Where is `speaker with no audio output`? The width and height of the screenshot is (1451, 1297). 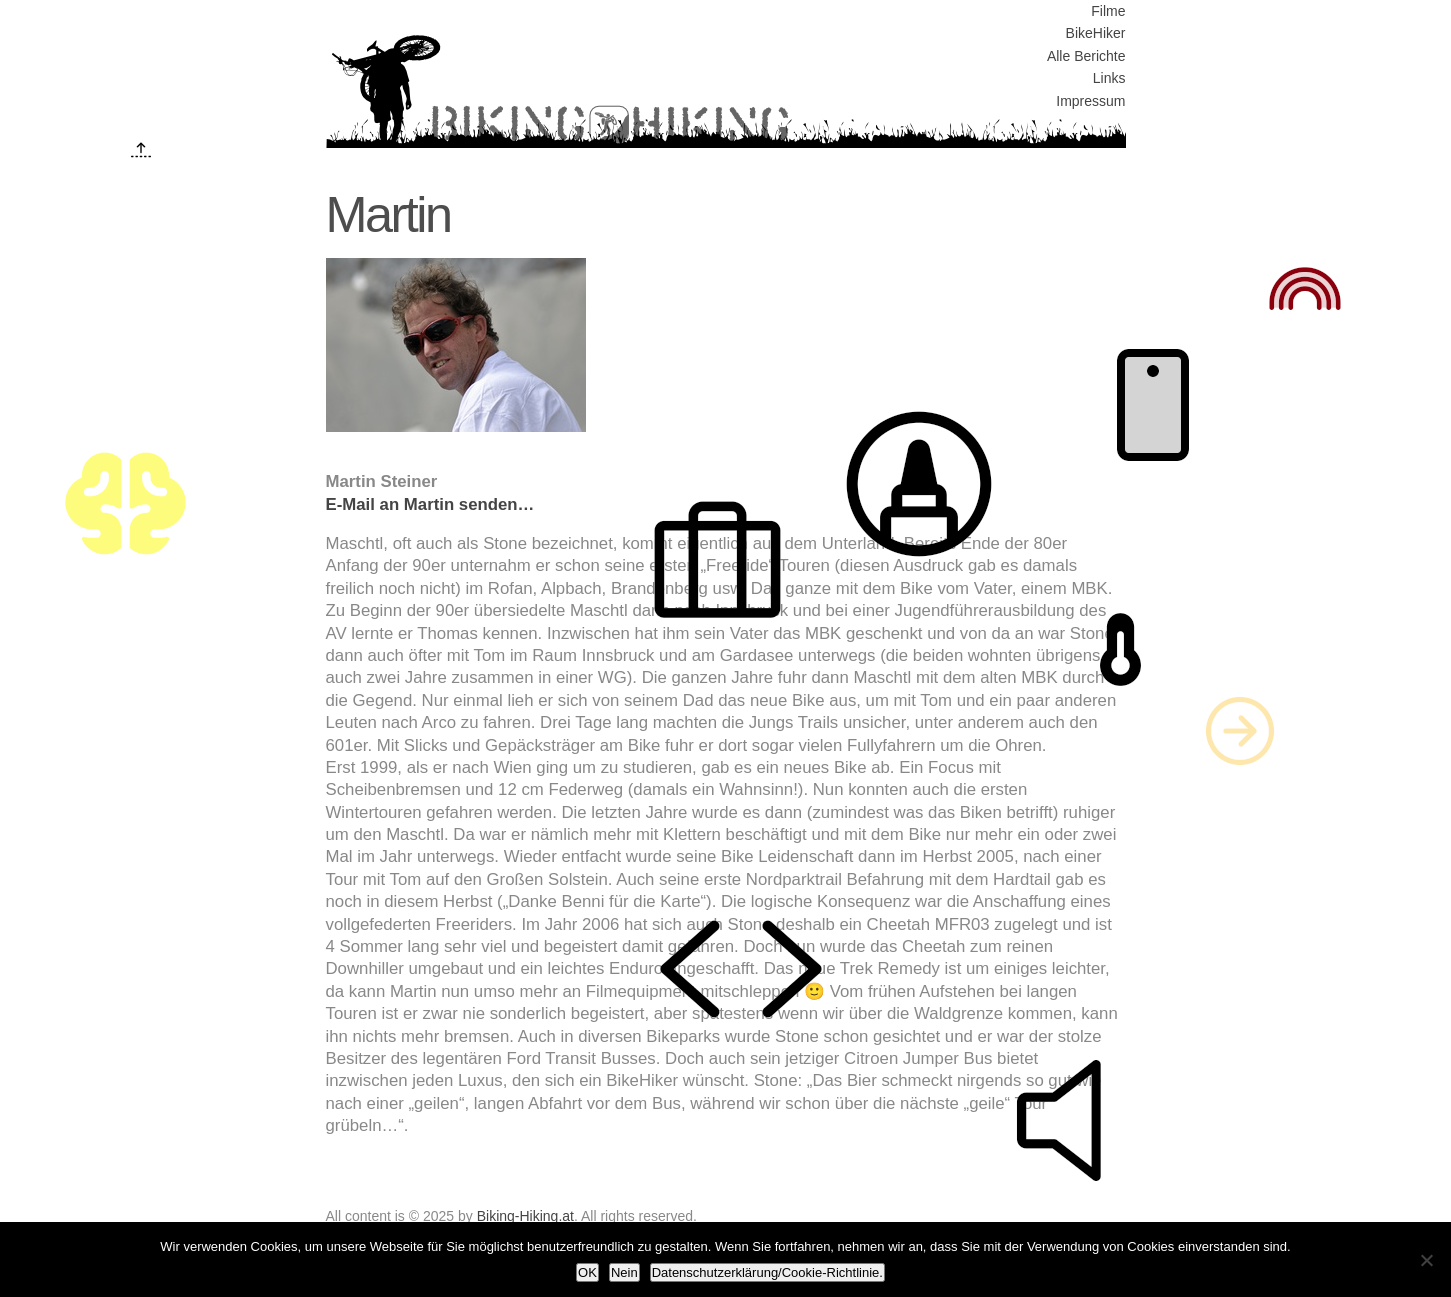
speaker with no audio output is located at coordinates (1077, 1120).